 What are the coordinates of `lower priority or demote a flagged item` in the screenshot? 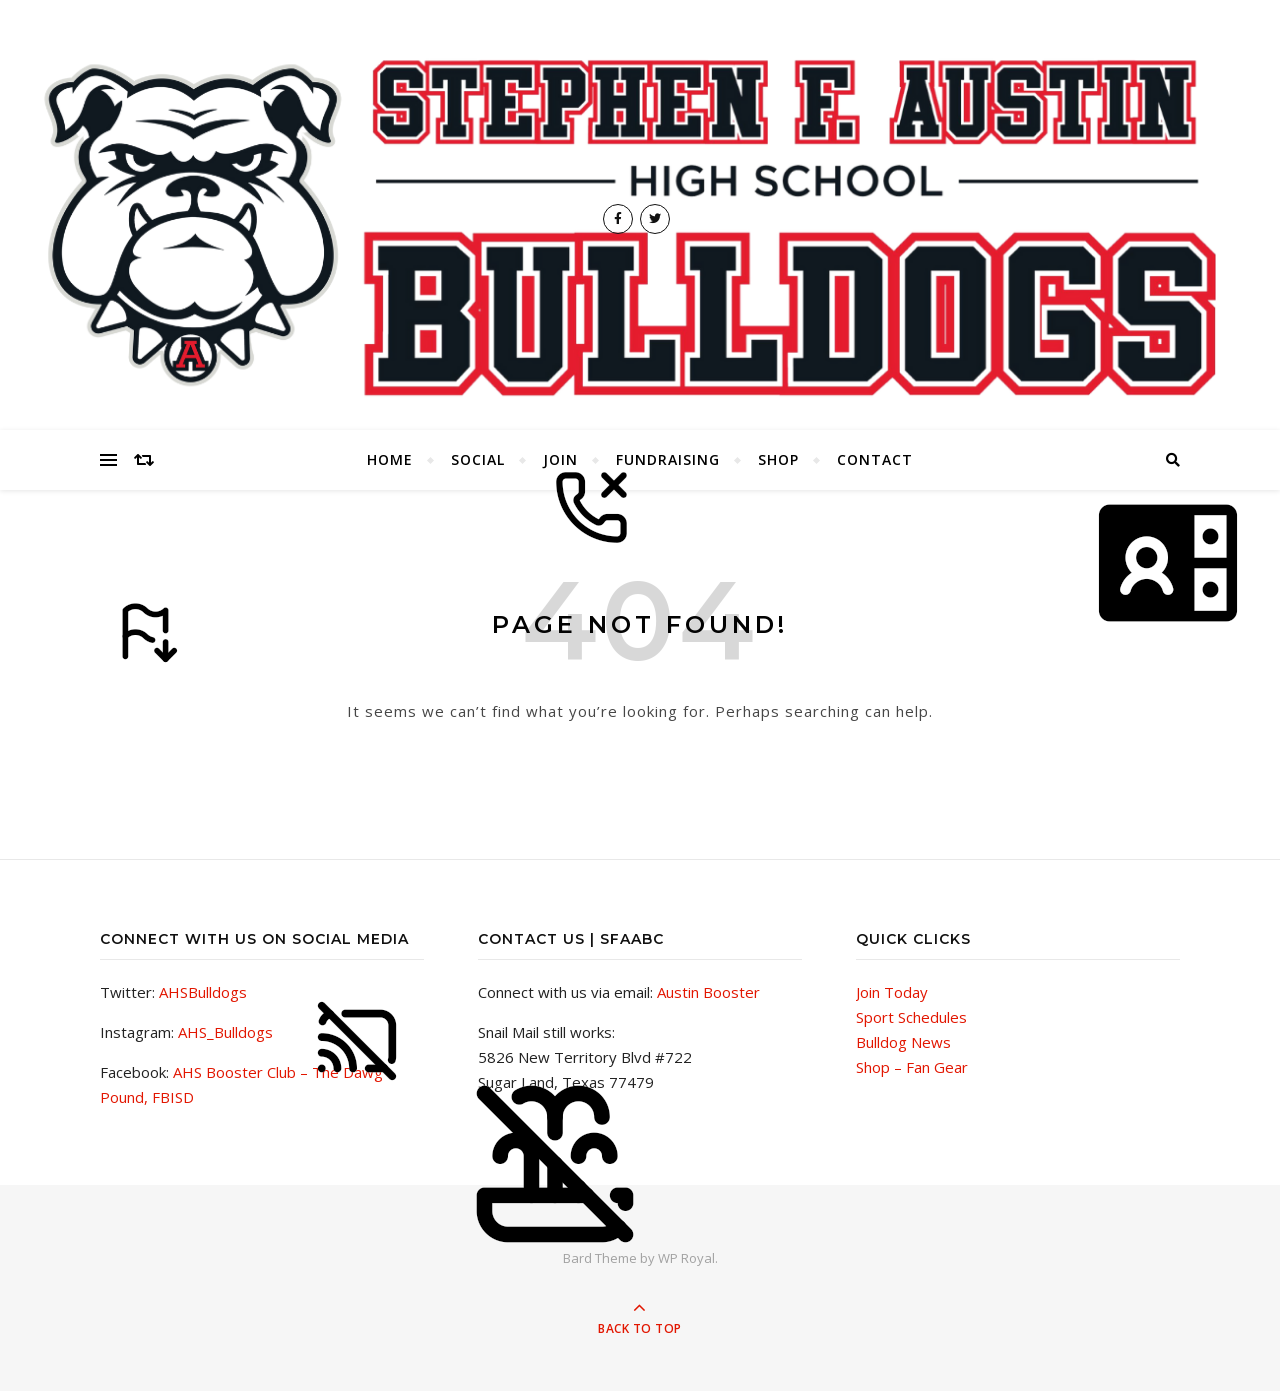 It's located at (145, 630).